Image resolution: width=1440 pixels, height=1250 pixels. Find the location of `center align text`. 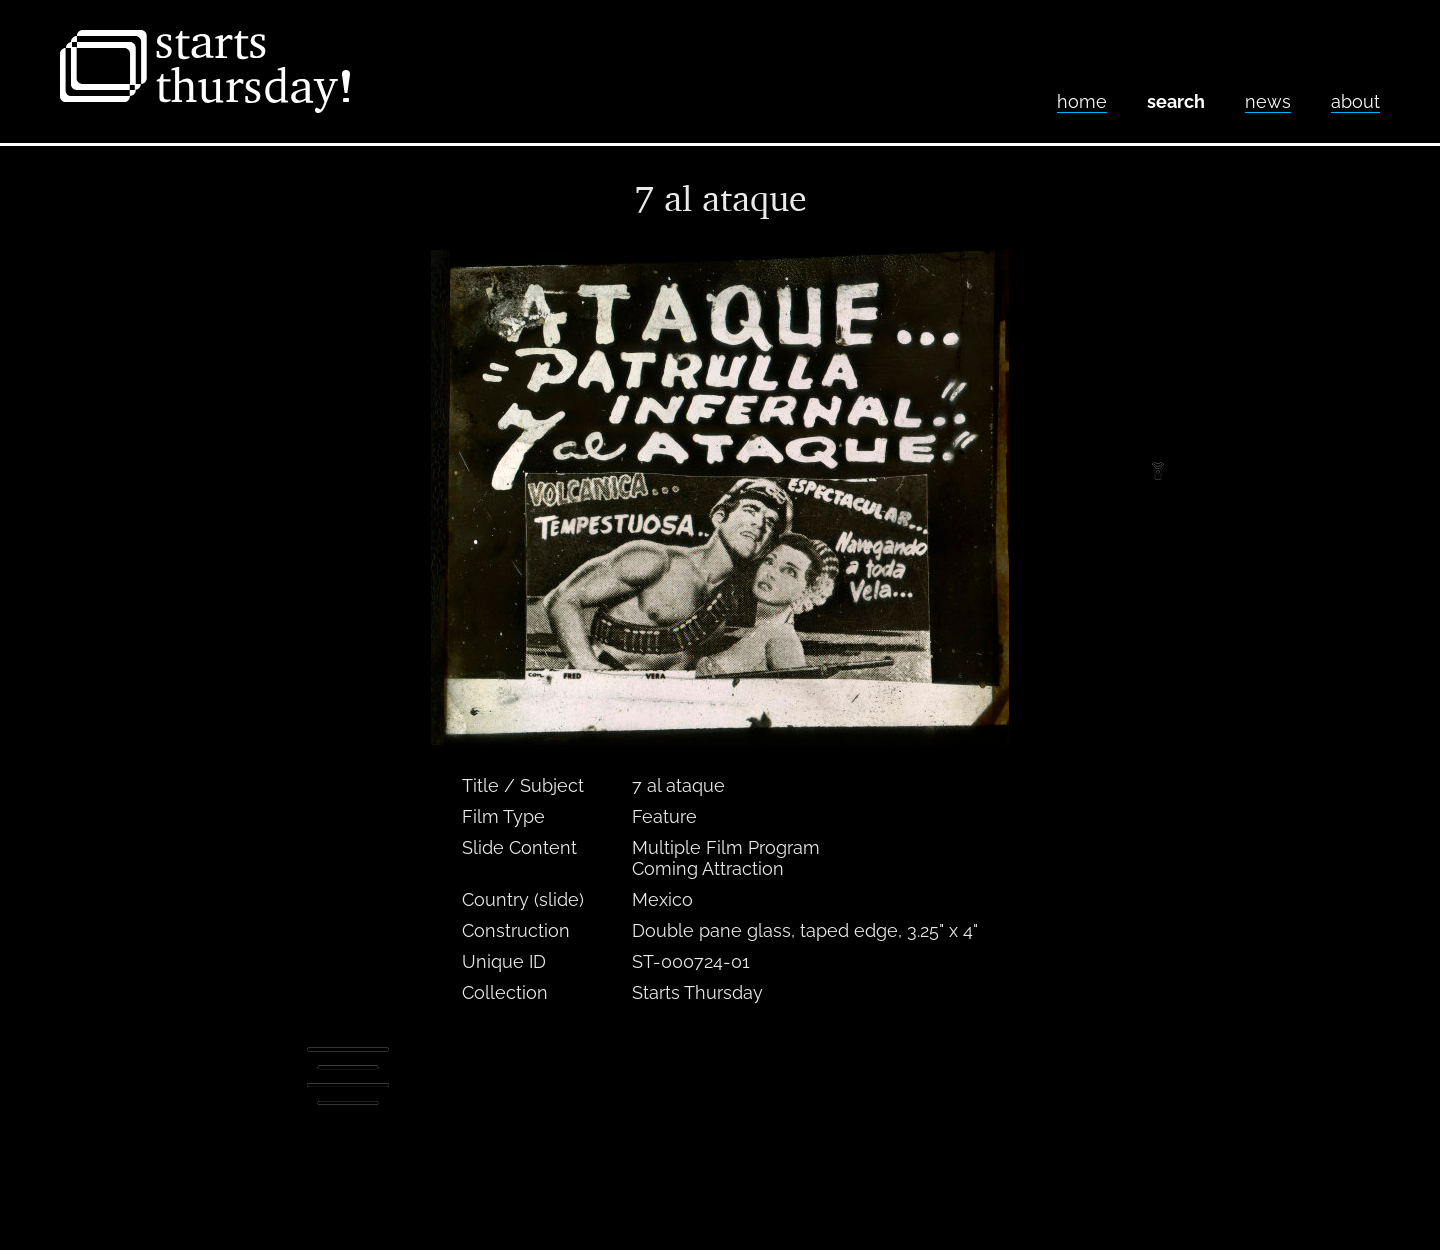

center align text is located at coordinates (348, 1078).